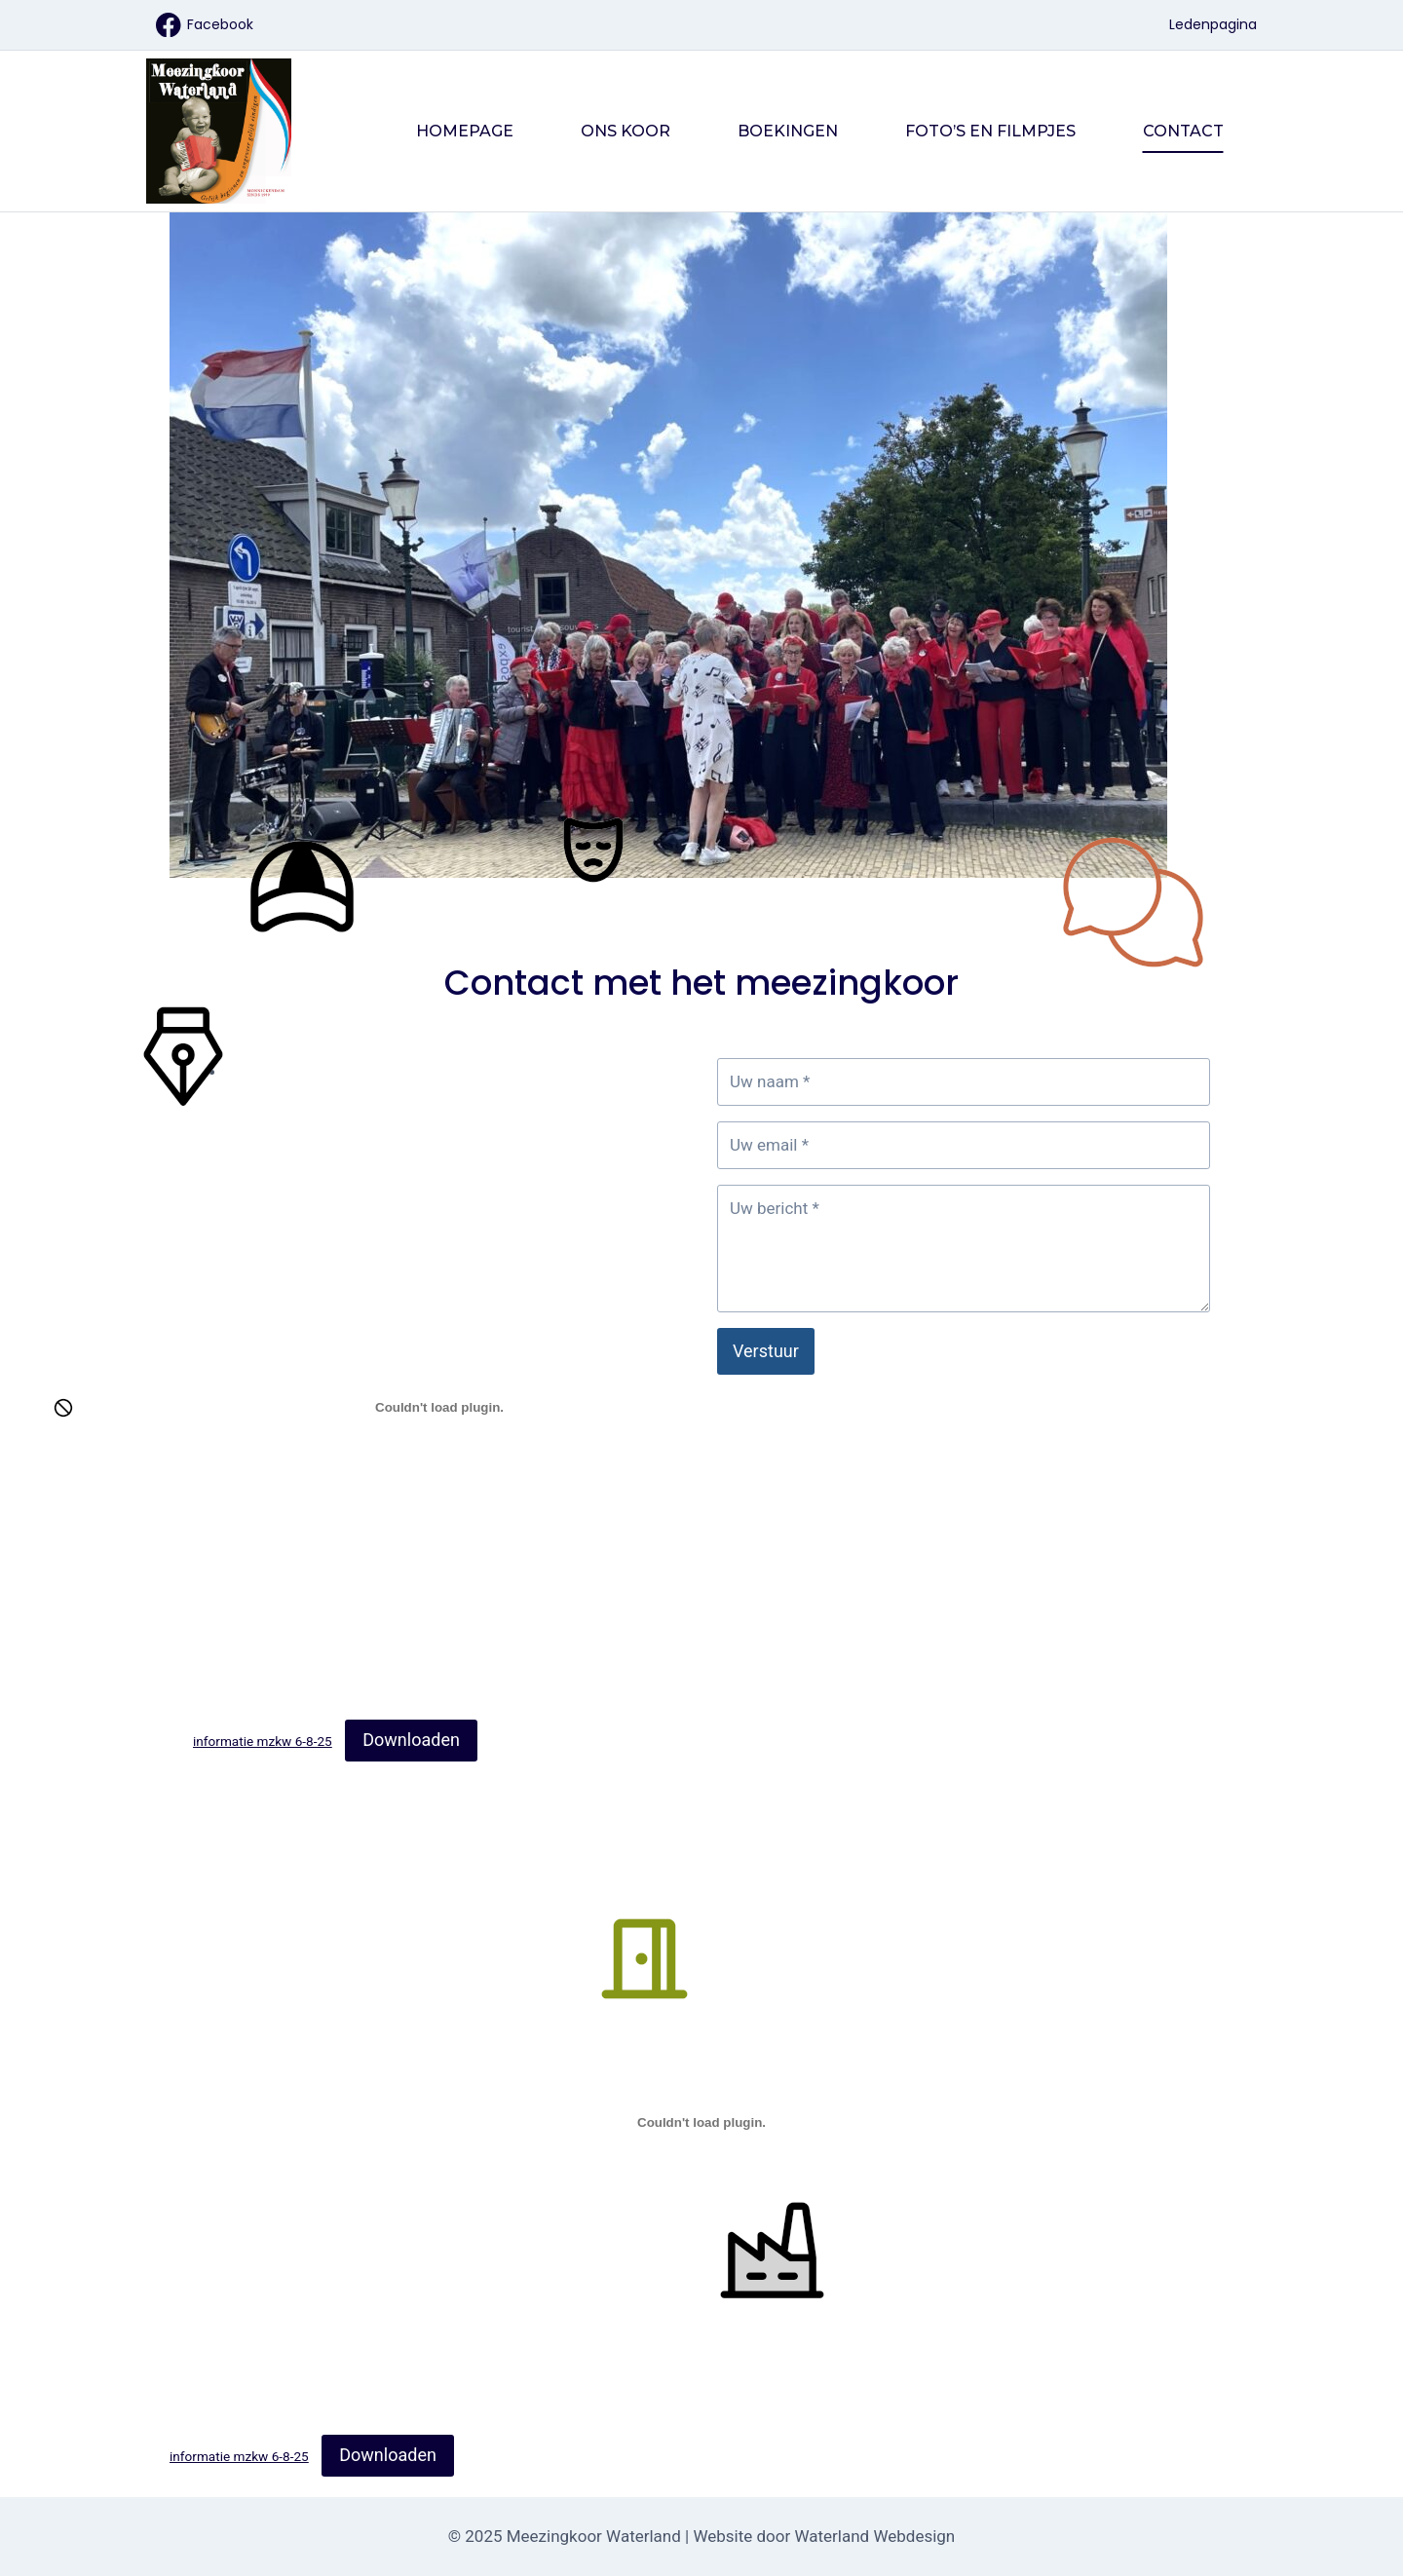 The image size is (1403, 2576). Describe the element at coordinates (302, 892) in the screenshot. I see `select headwear or cap accessory` at that location.